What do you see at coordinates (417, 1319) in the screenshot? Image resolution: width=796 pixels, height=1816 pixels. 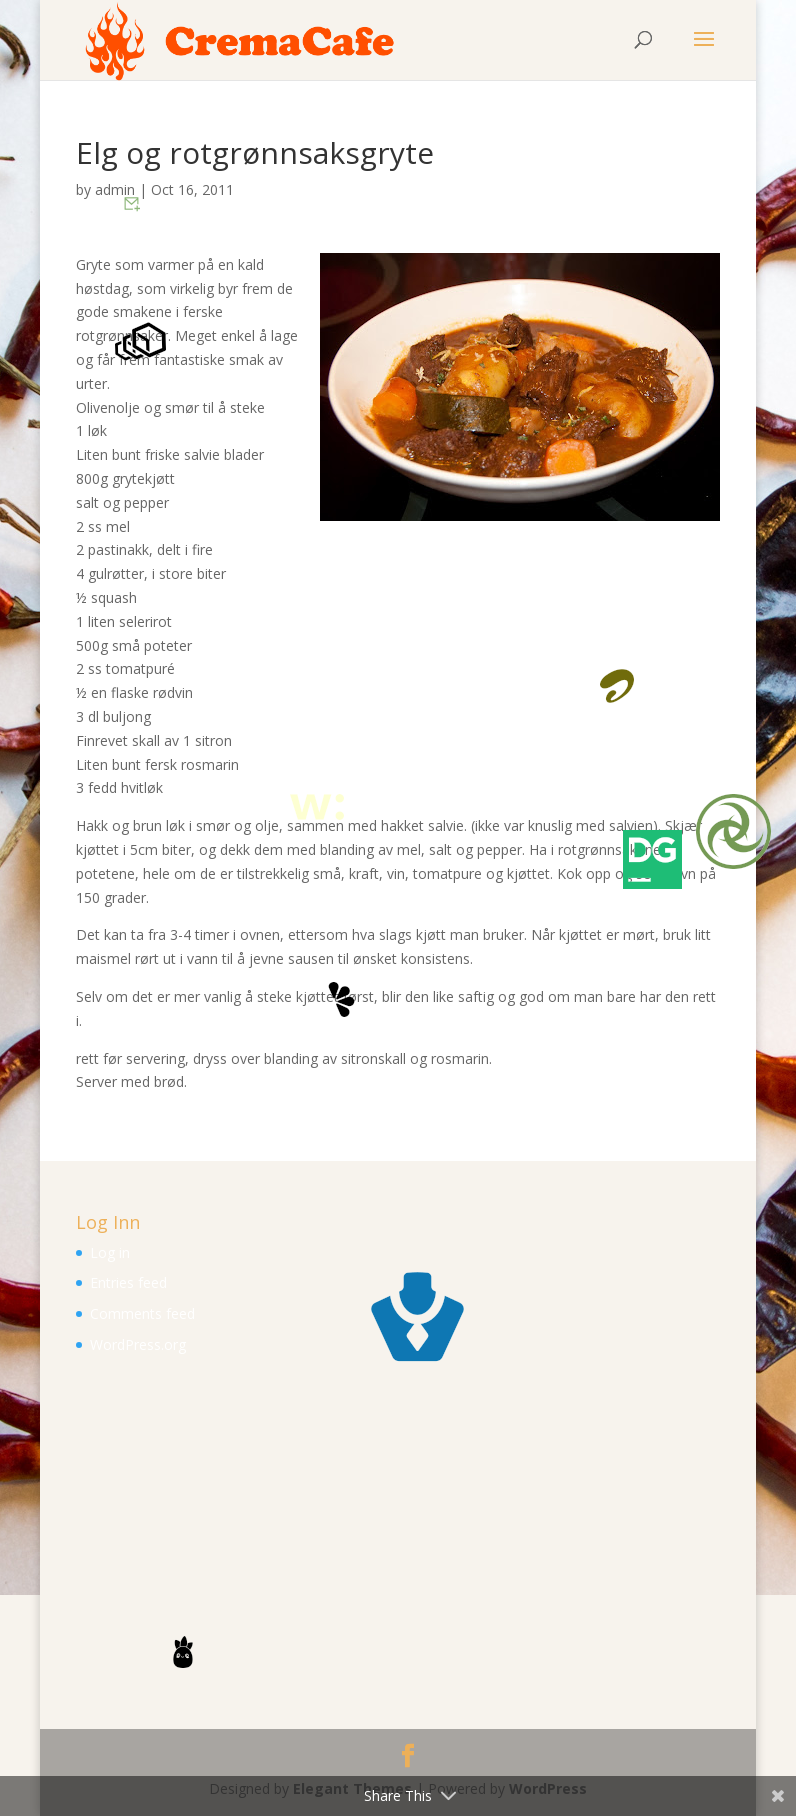 I see `browse jewelry or accessories` at bounding box center [417, 1319].